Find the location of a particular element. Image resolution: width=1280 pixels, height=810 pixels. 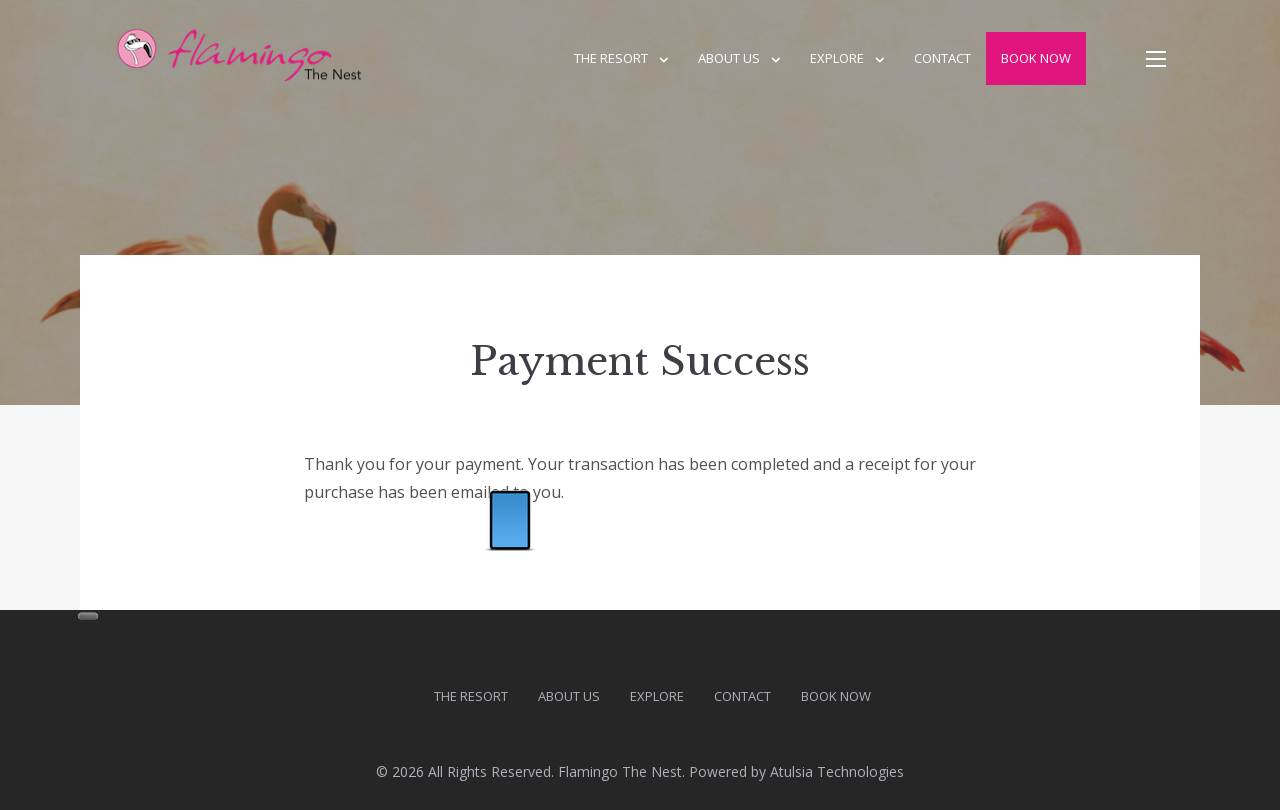

connect to a bluetooth speaker is located at coordinates (88, 616).